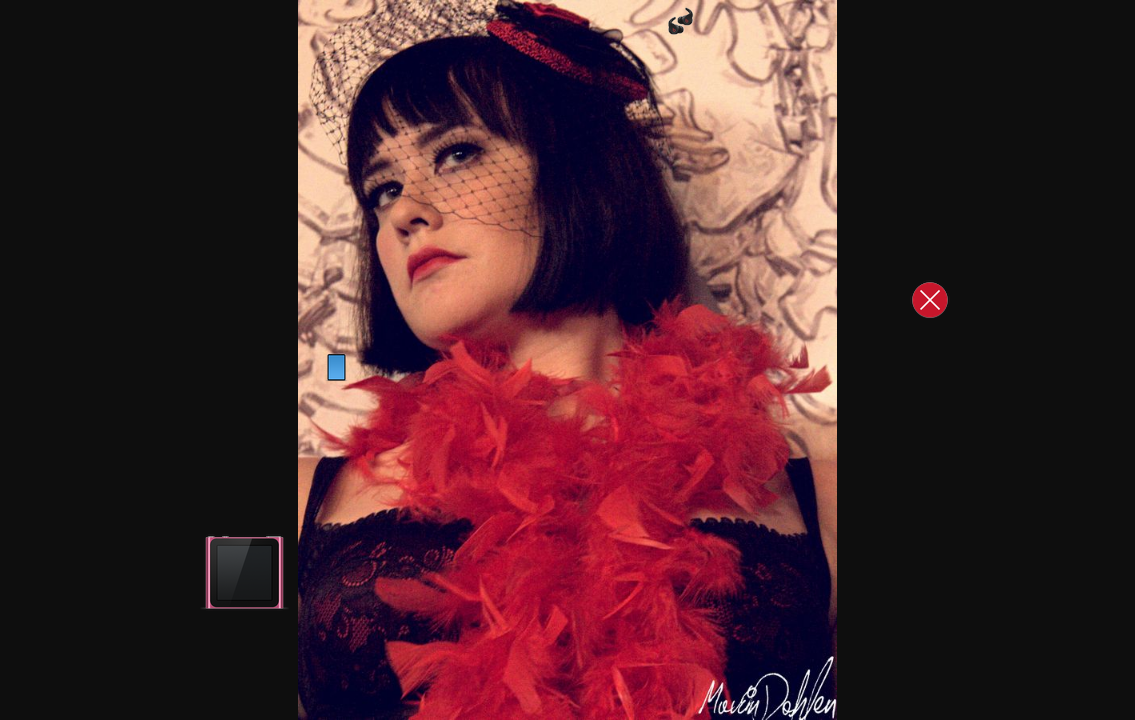 The height and width of the screenshot is (720, 1135). What do you see at coordinates (336, 364) in the screenshot?
I see `iPad Mini device icon` at bounding box center [336, 364].